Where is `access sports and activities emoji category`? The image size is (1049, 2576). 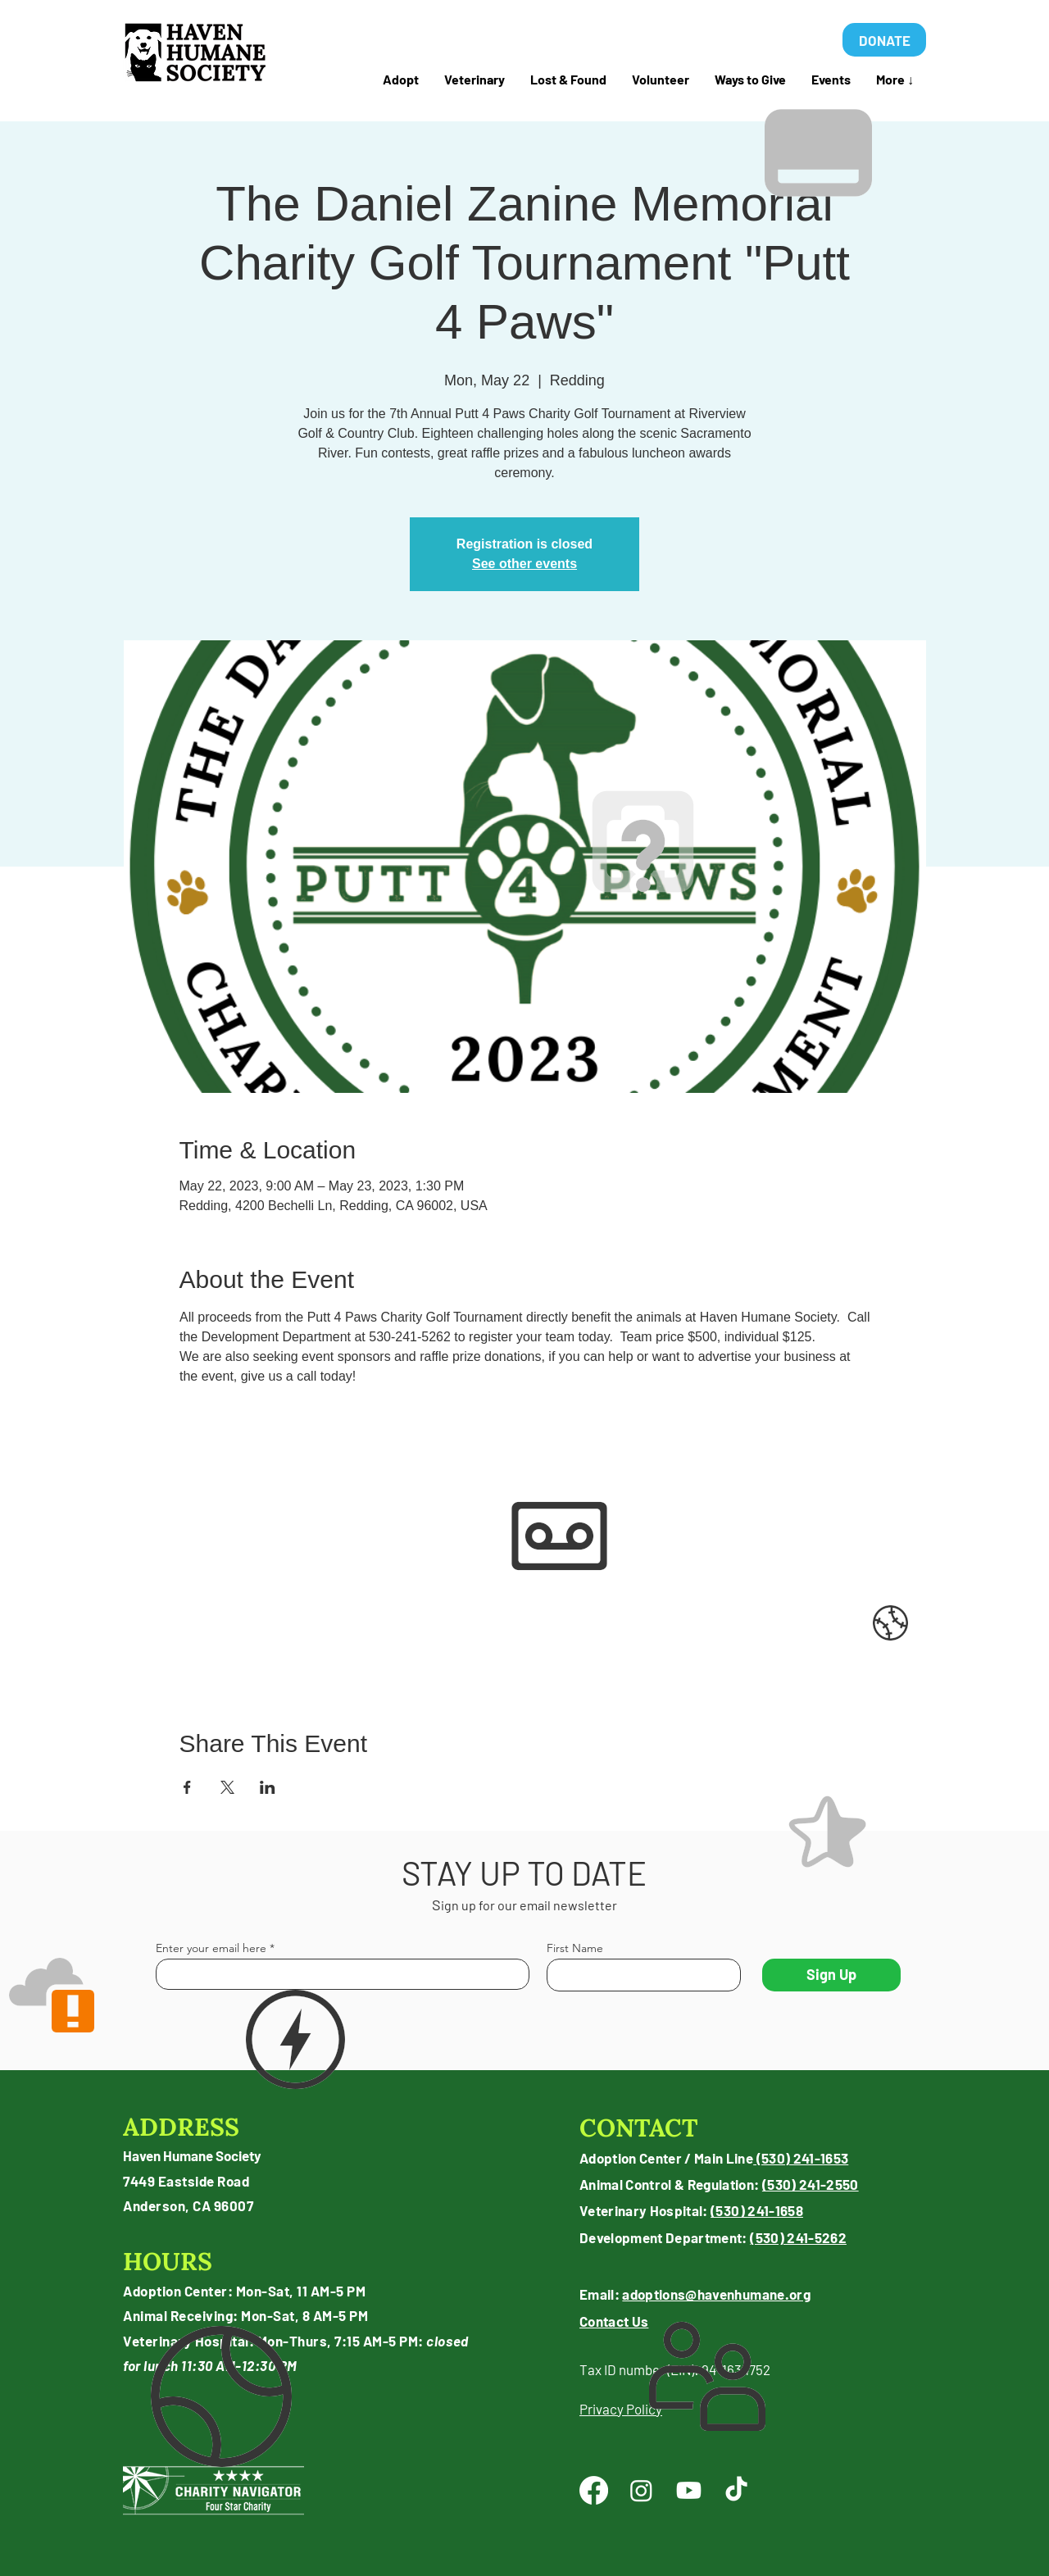
access sports and activities emoji category is located at coordinates (221, 2396).